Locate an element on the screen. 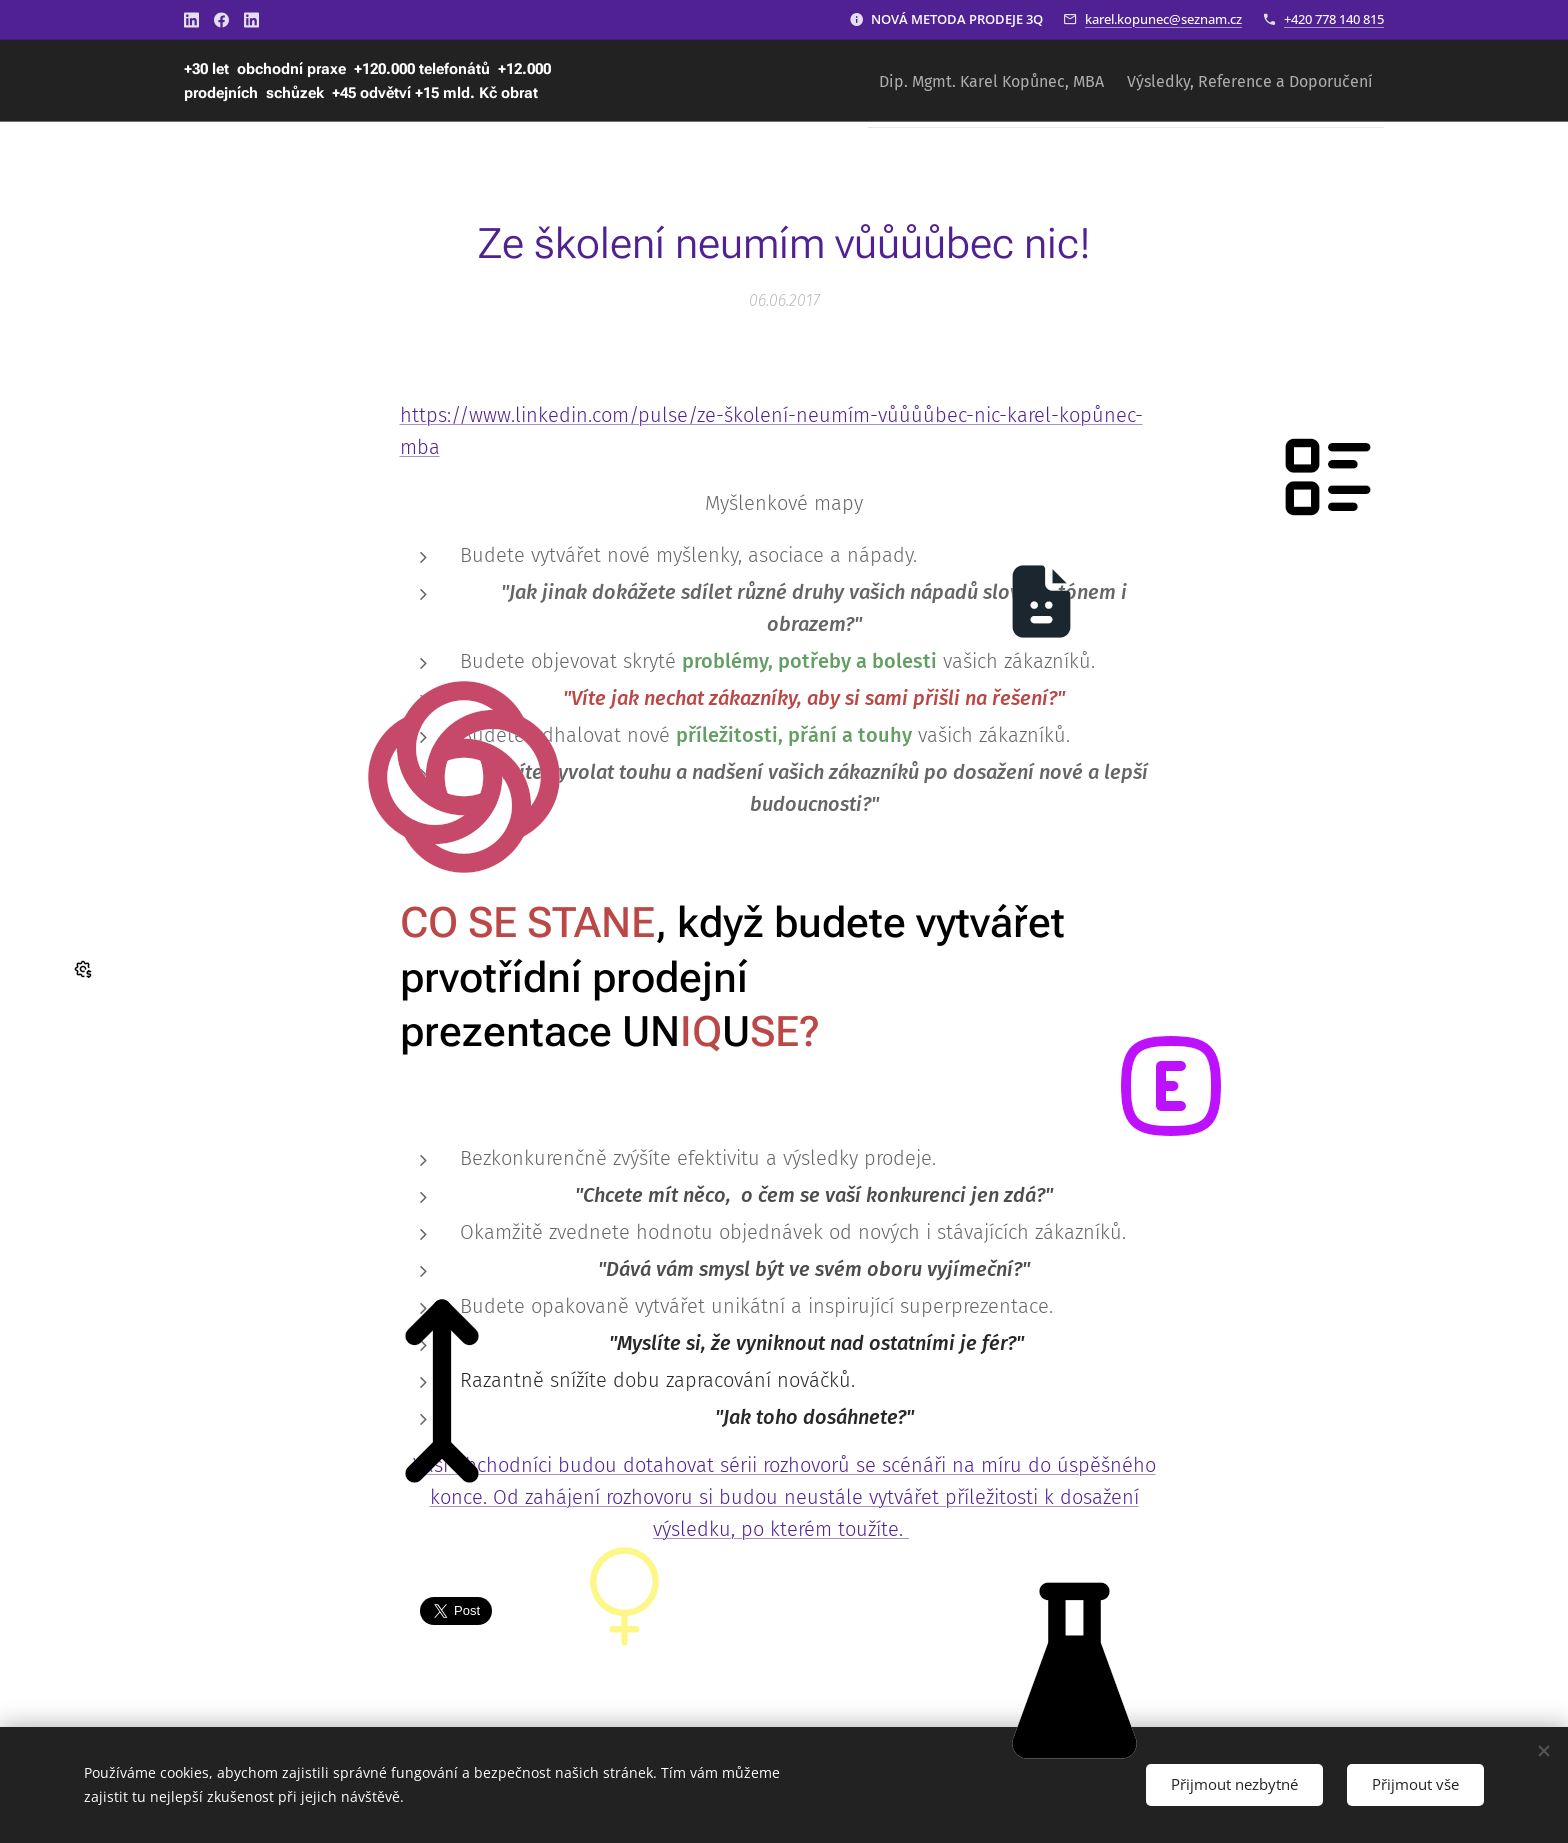 The width and height of the screenshot is (1568, 1843). select female gender option is located at coordinates (624, 1596).